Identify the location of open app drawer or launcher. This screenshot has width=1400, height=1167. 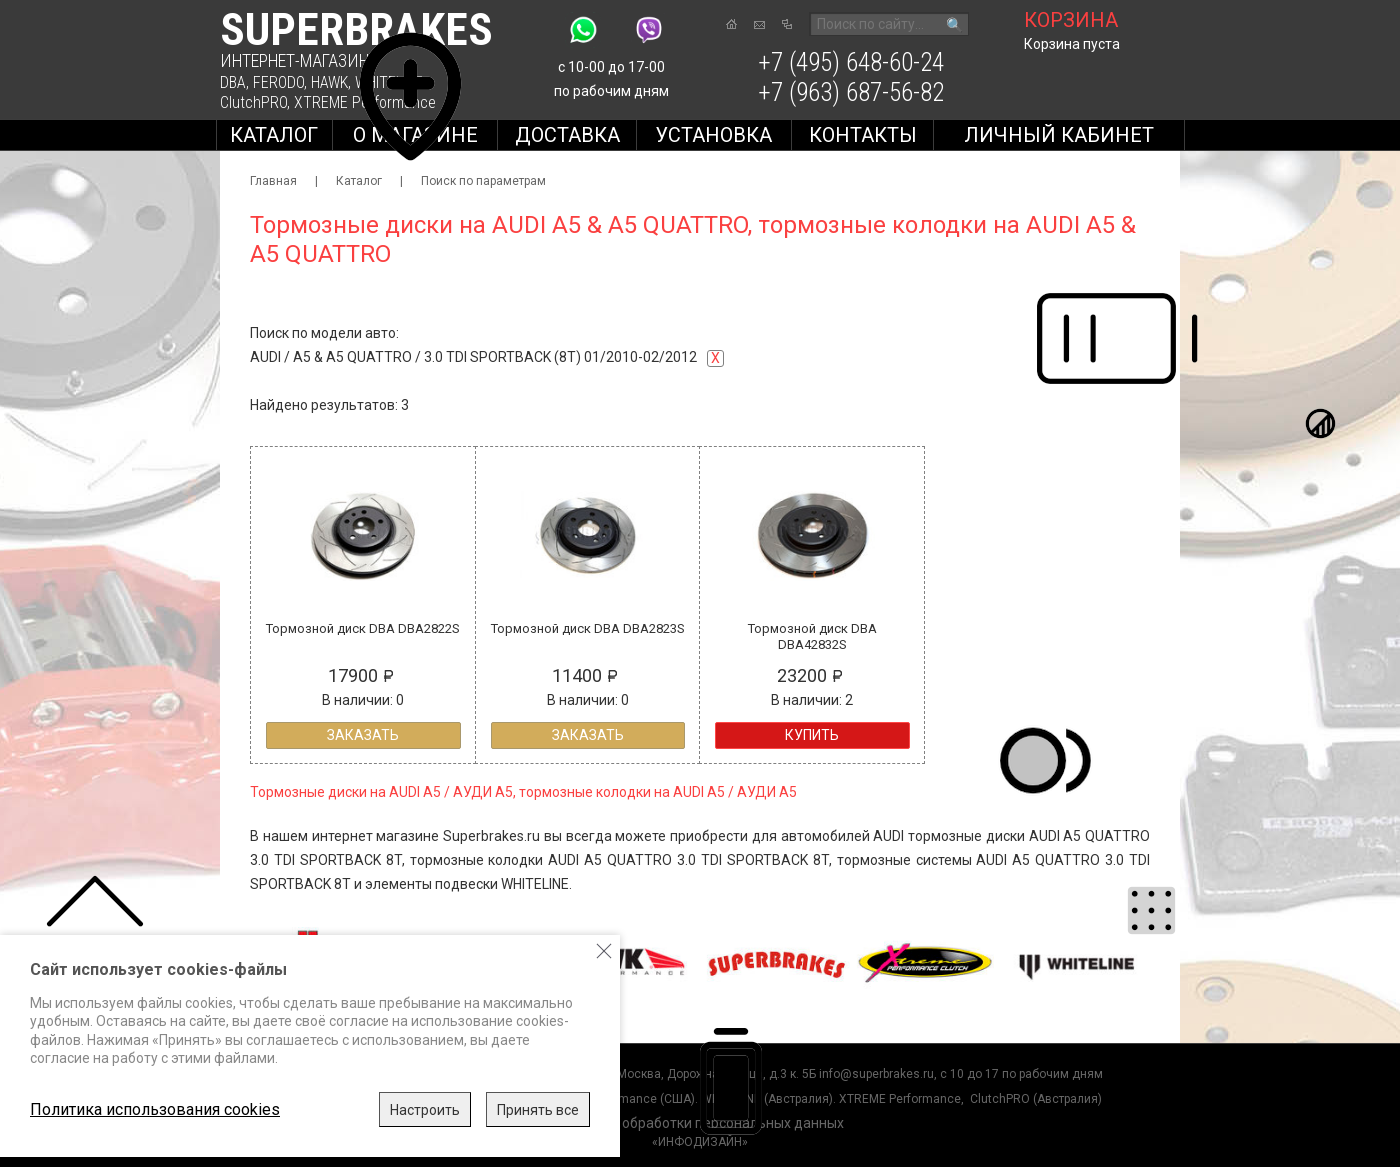
(1151, 910).